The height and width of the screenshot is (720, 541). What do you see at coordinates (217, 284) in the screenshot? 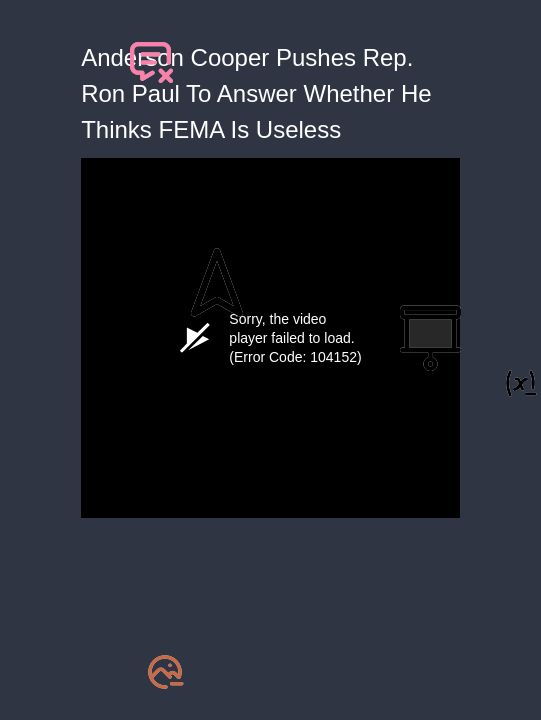
I see `navigate to current location` at bounding box center [217, 284].